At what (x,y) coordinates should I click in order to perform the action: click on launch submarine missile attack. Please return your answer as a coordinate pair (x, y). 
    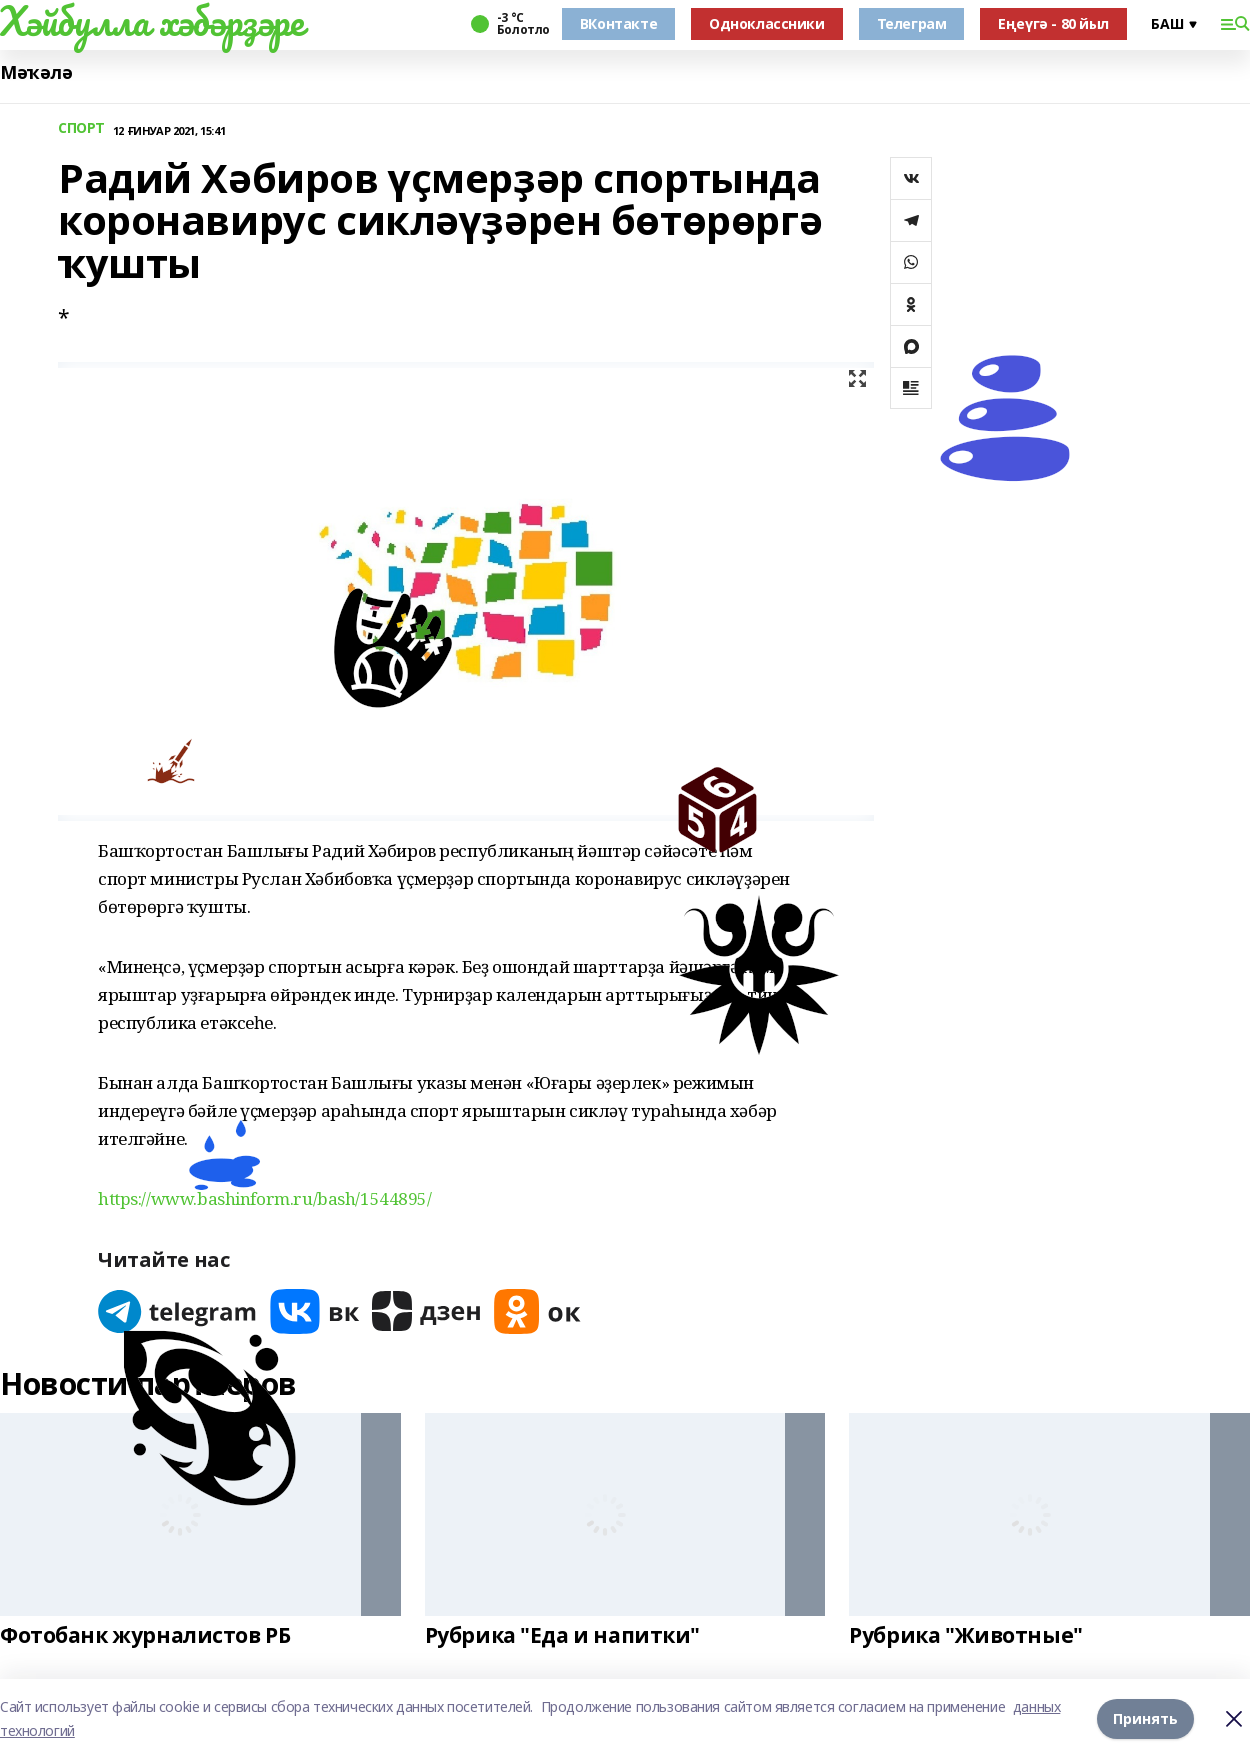
    Looking at the image, I should click on (171, 761).